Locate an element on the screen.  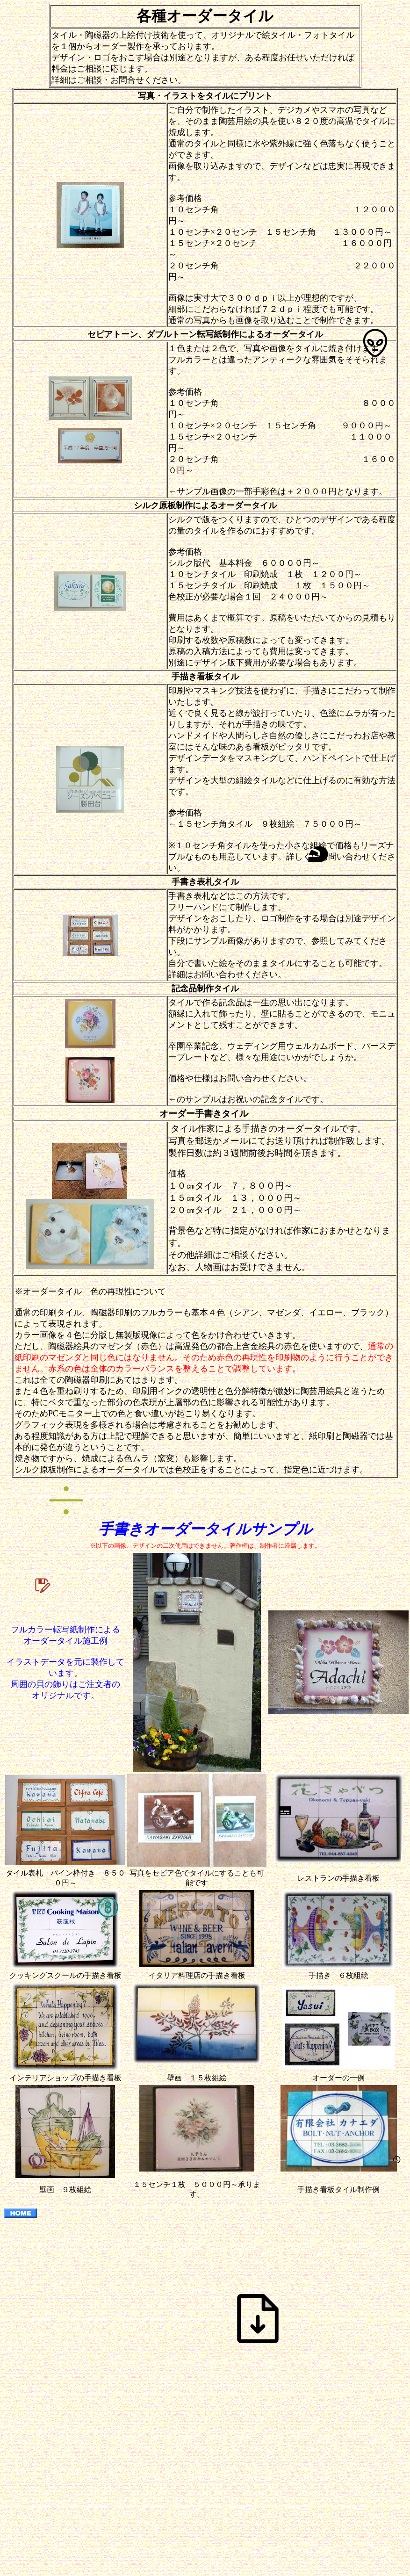
save file with a new name or location is located at coordinates (43, 1586).